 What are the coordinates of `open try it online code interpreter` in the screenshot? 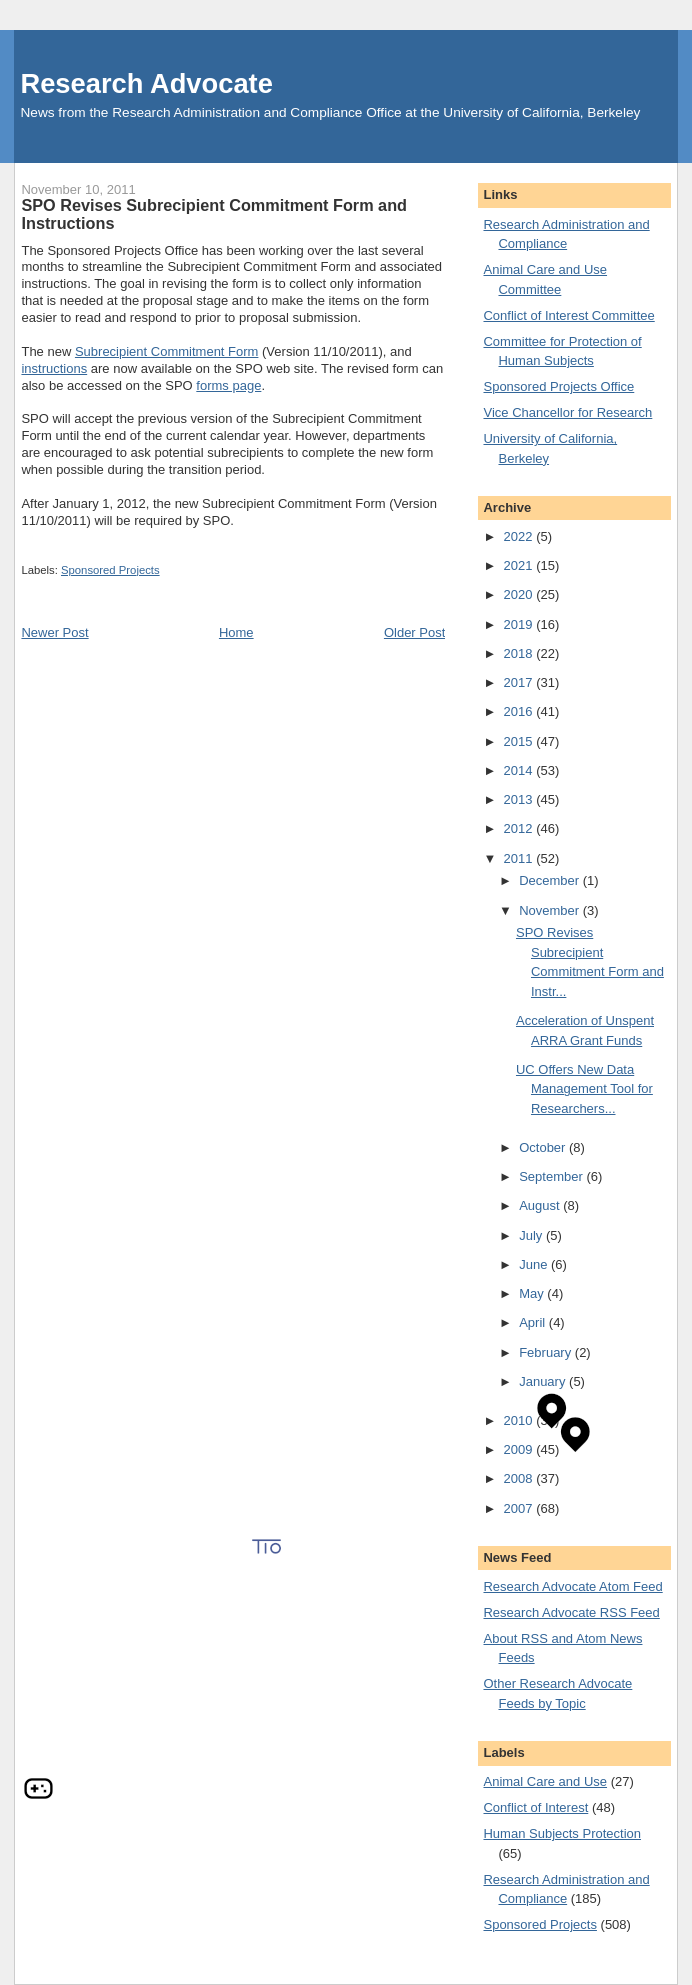 It's located at (266, 1546).